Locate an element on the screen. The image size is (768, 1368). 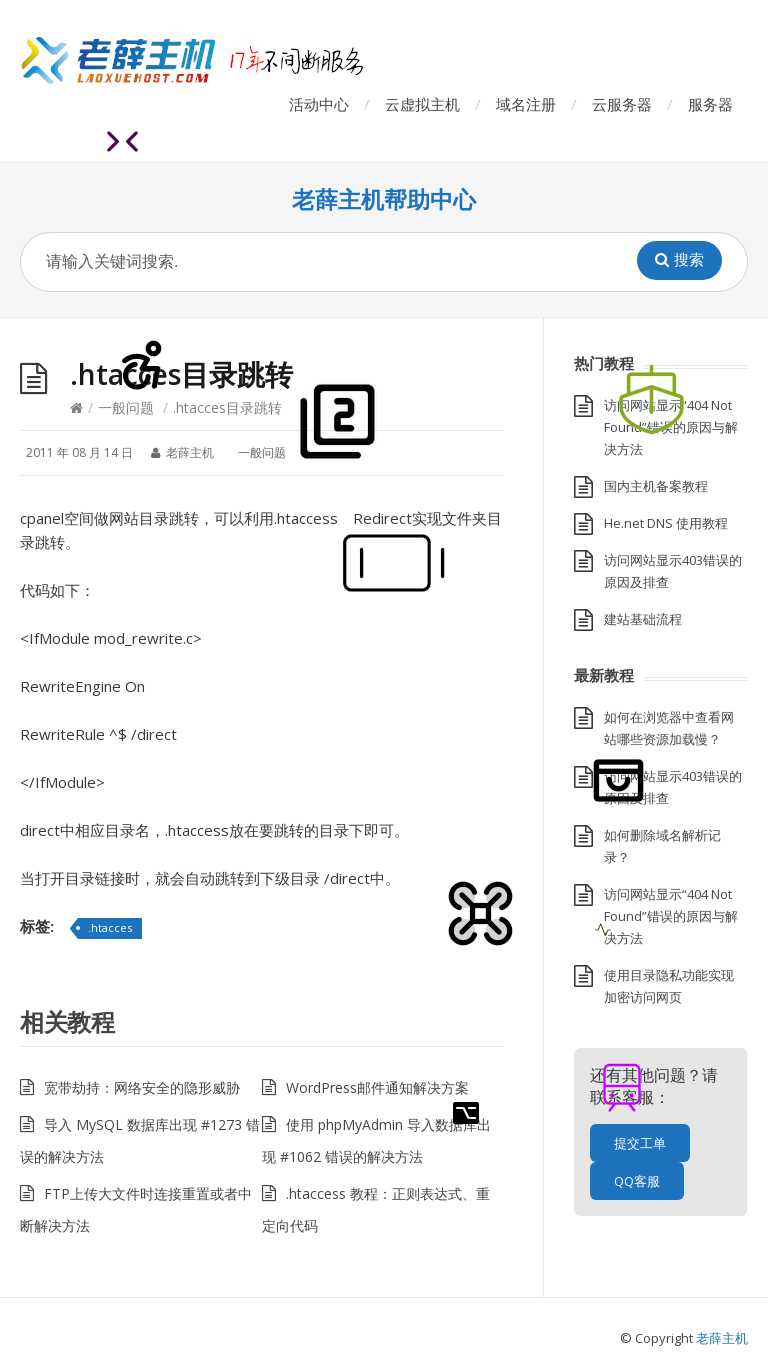
access train or rail transit options is located at coordinates (622, 1086).